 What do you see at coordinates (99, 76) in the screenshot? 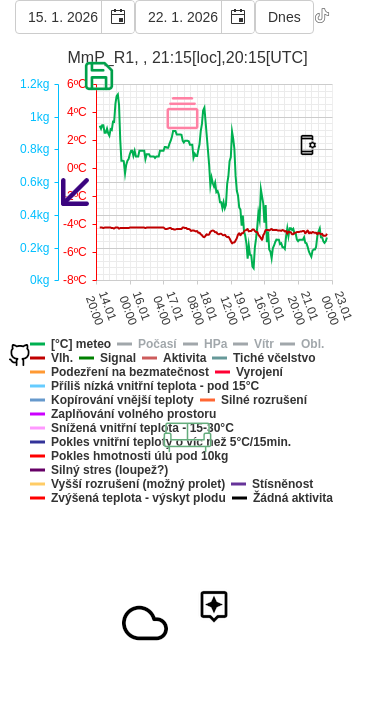
I see `save current file or document` at bounding box center [99, 76].